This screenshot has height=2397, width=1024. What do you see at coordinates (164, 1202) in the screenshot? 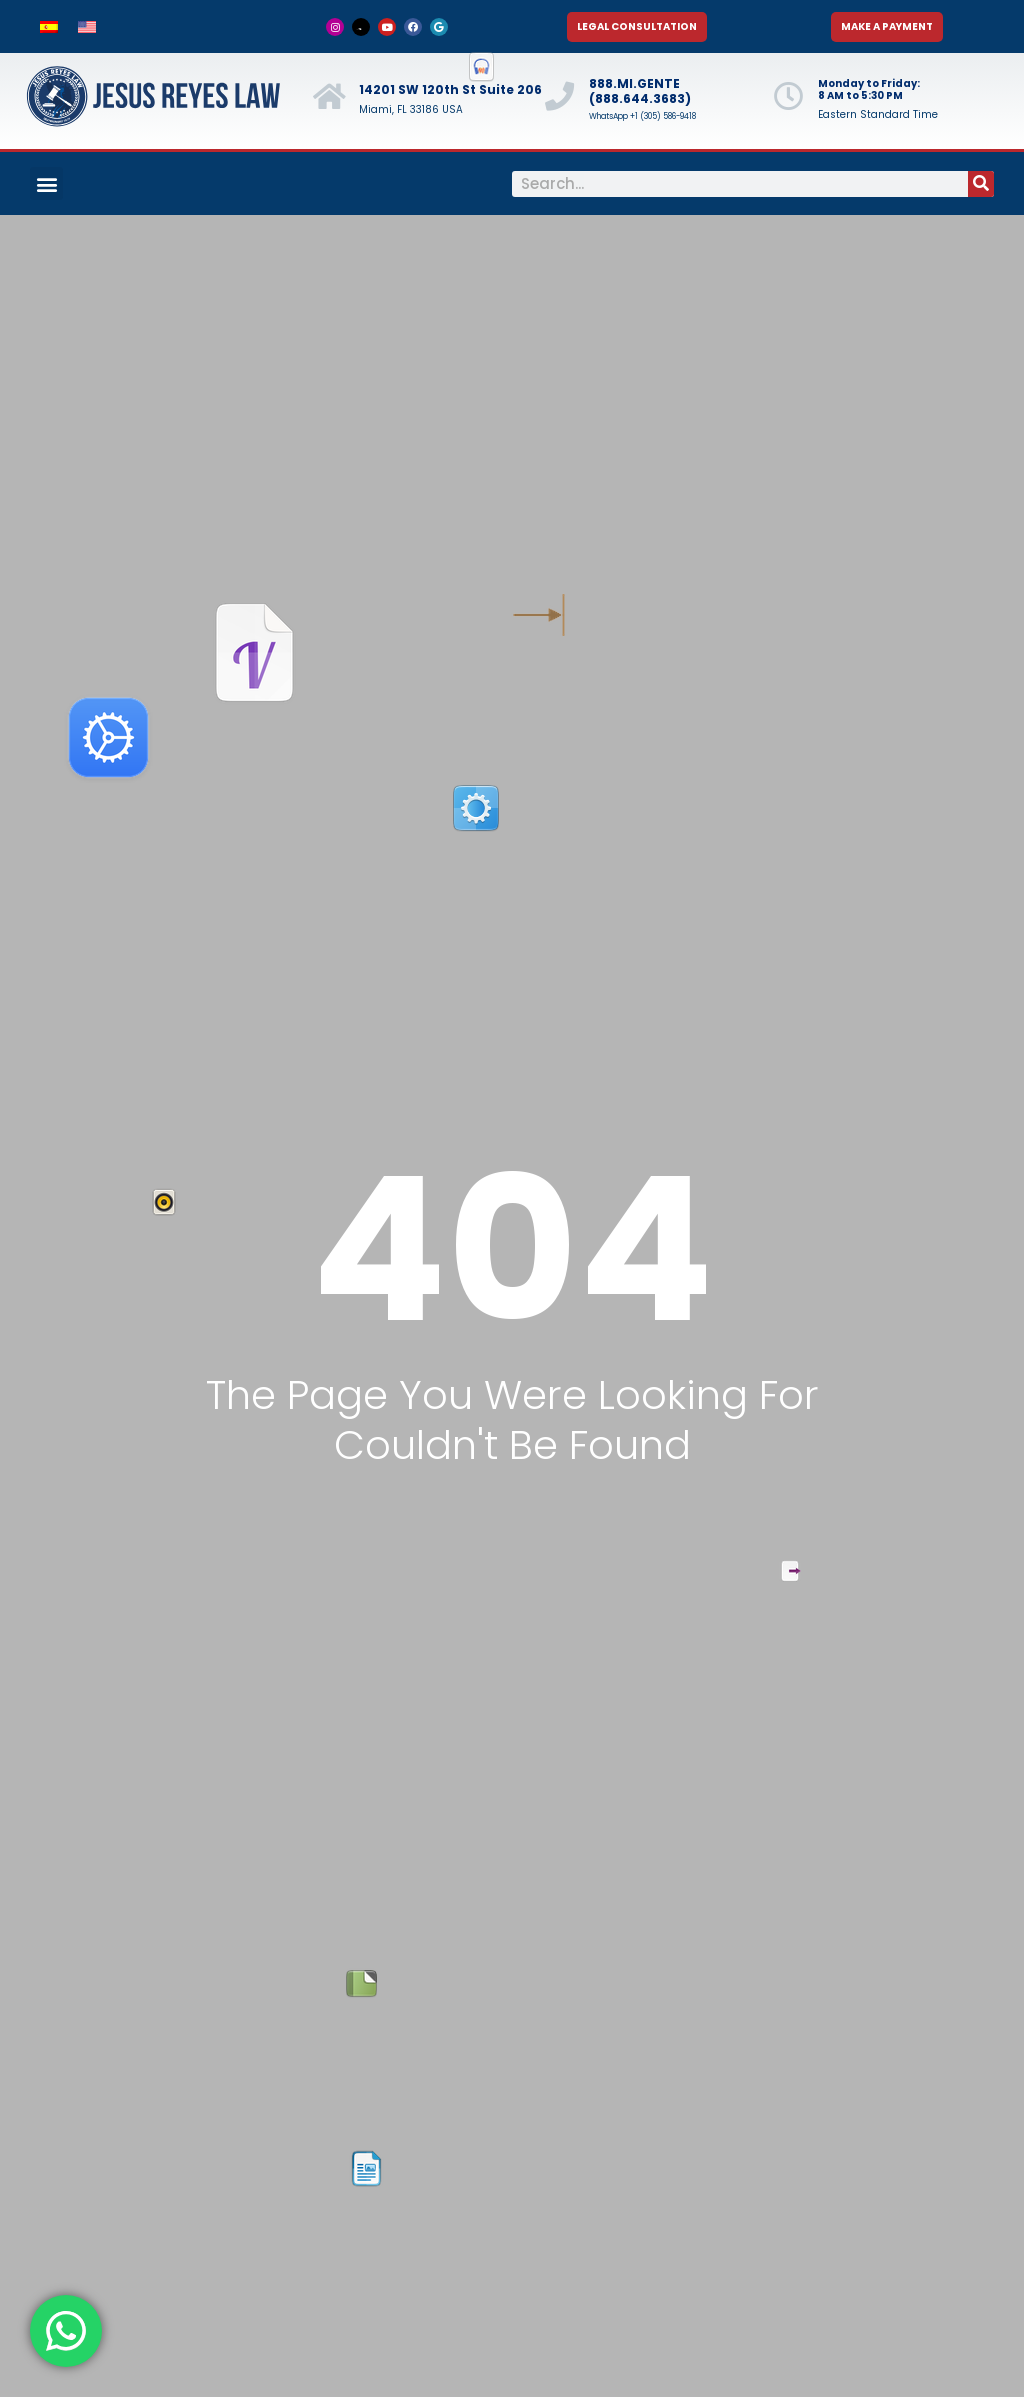
I see `access sound and audio settings` at bounding box center [164, 1202].